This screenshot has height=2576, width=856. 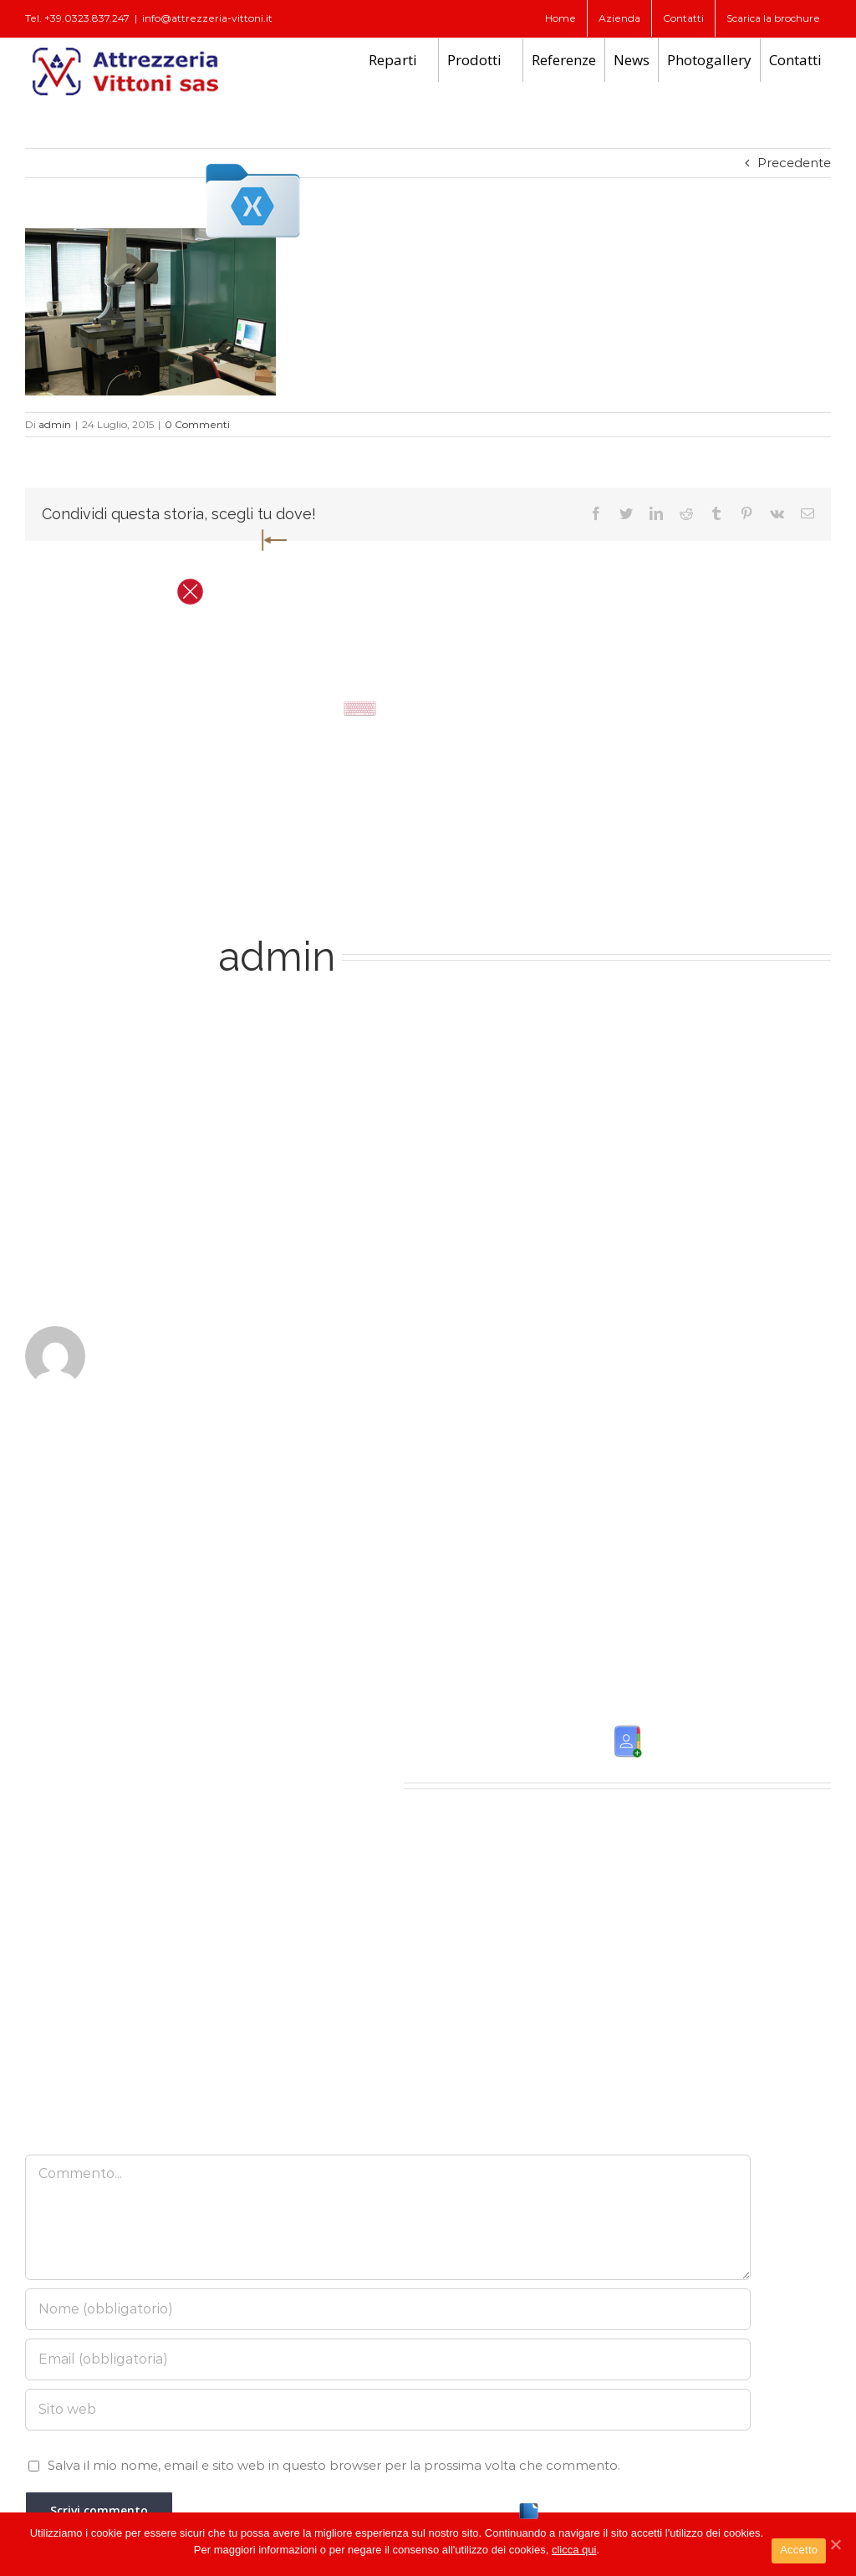 I want to click on indicates an Insync sync error or failure, so click(x=190, y=591).